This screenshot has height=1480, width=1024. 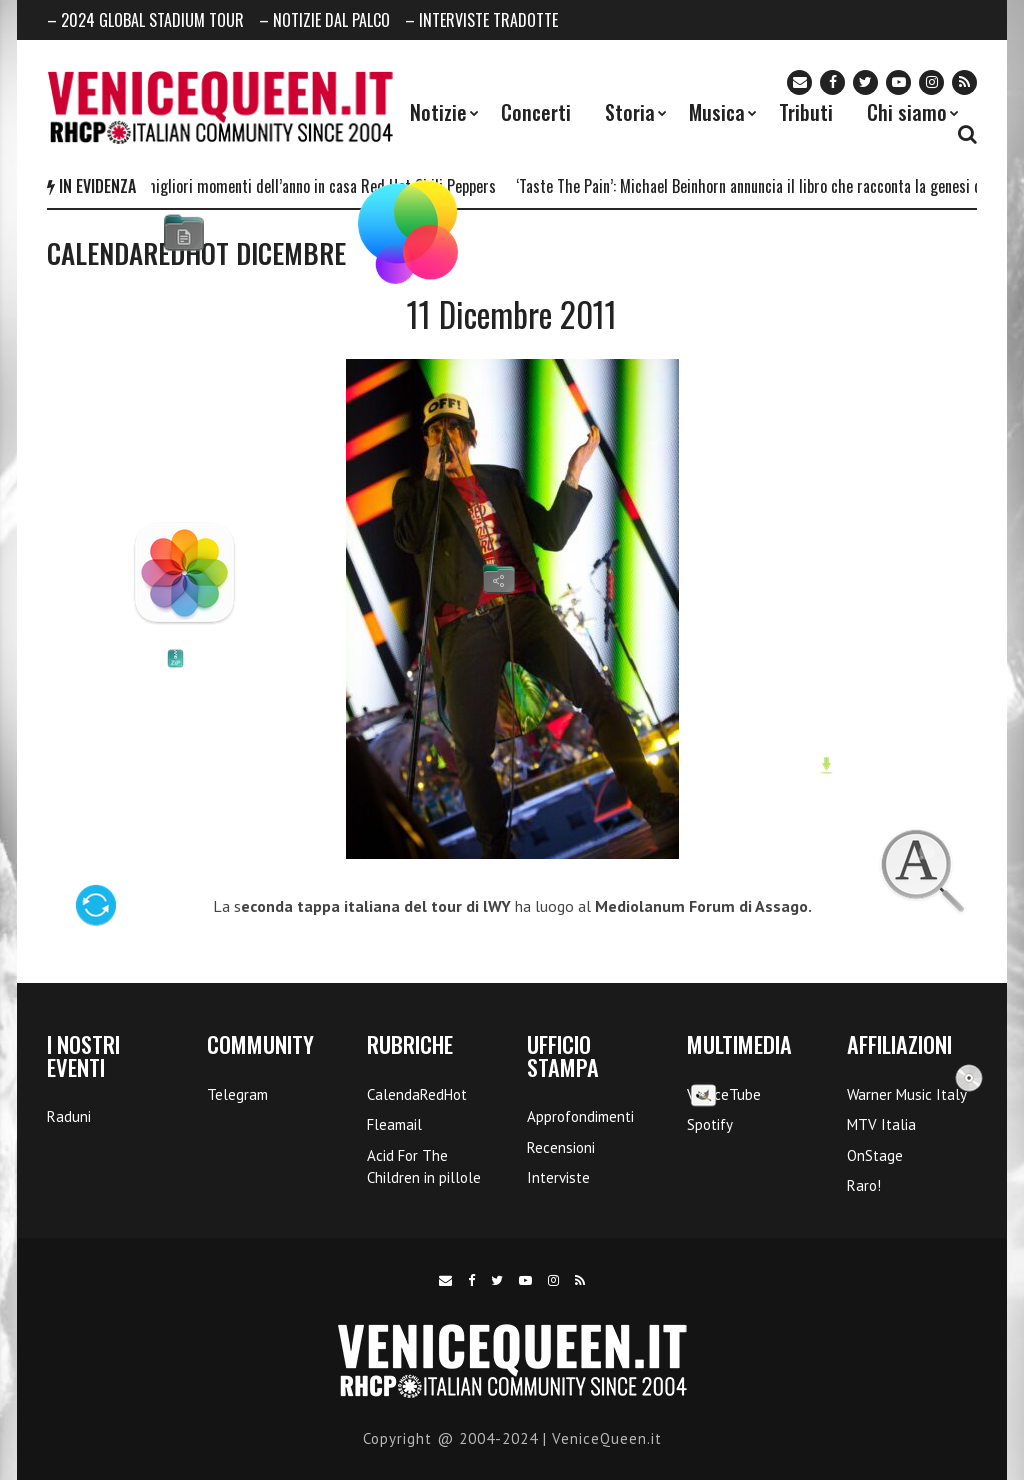 What do you see at coordinates (703, 1094) in the screenshot?
I see `compressed GIMP project file` at bounding box center [703, 1094].